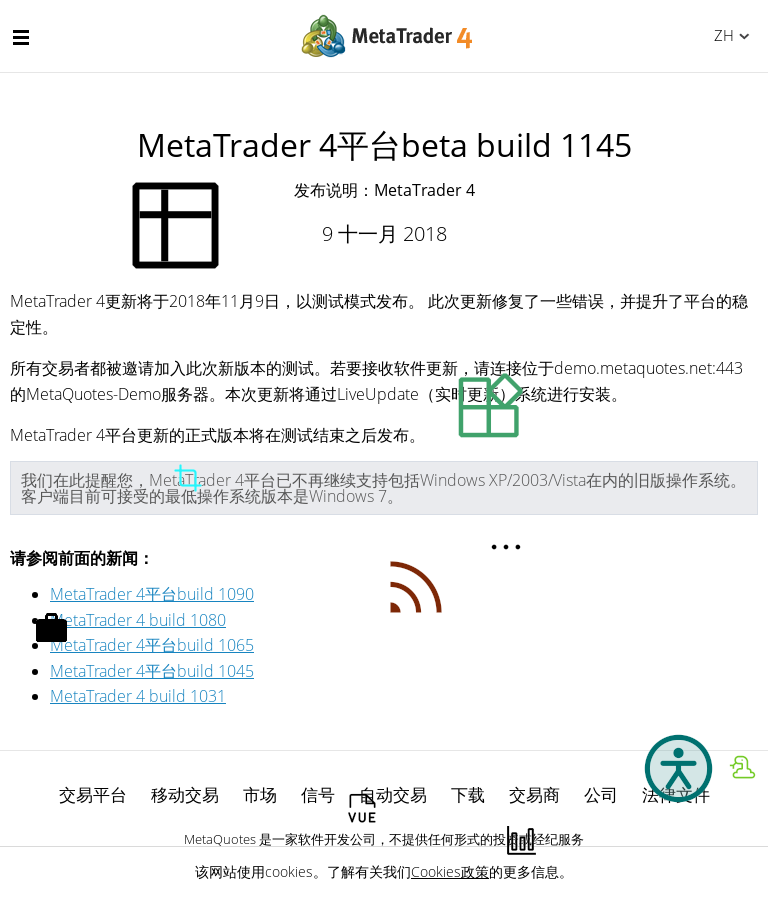  Describe the element at coordinates (521, 842) in the screenshot. I see `view analytics or statistics` at that location.